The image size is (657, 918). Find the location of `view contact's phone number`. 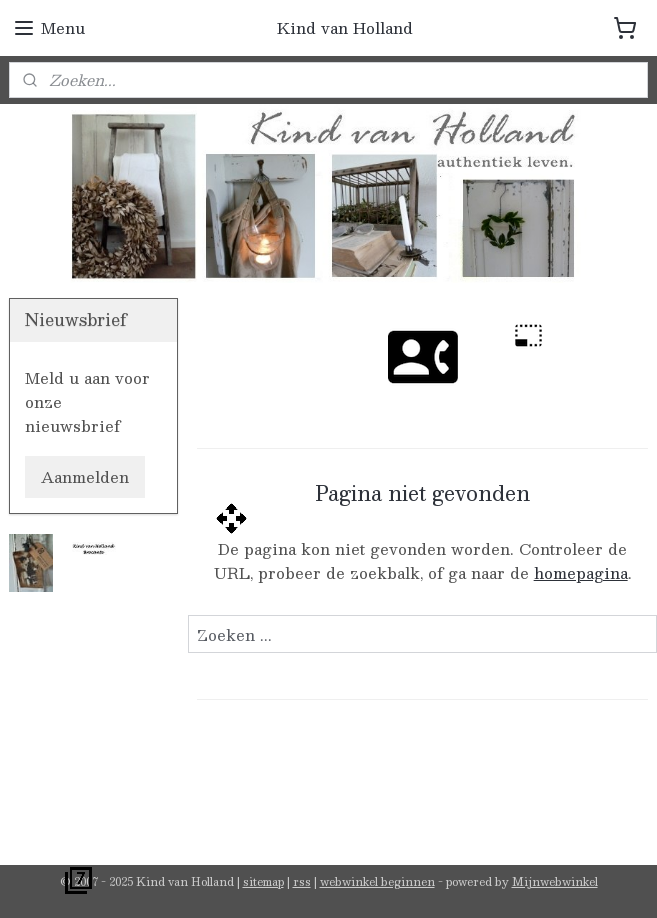

view contact's phone number is located at coordinates (423, 357).